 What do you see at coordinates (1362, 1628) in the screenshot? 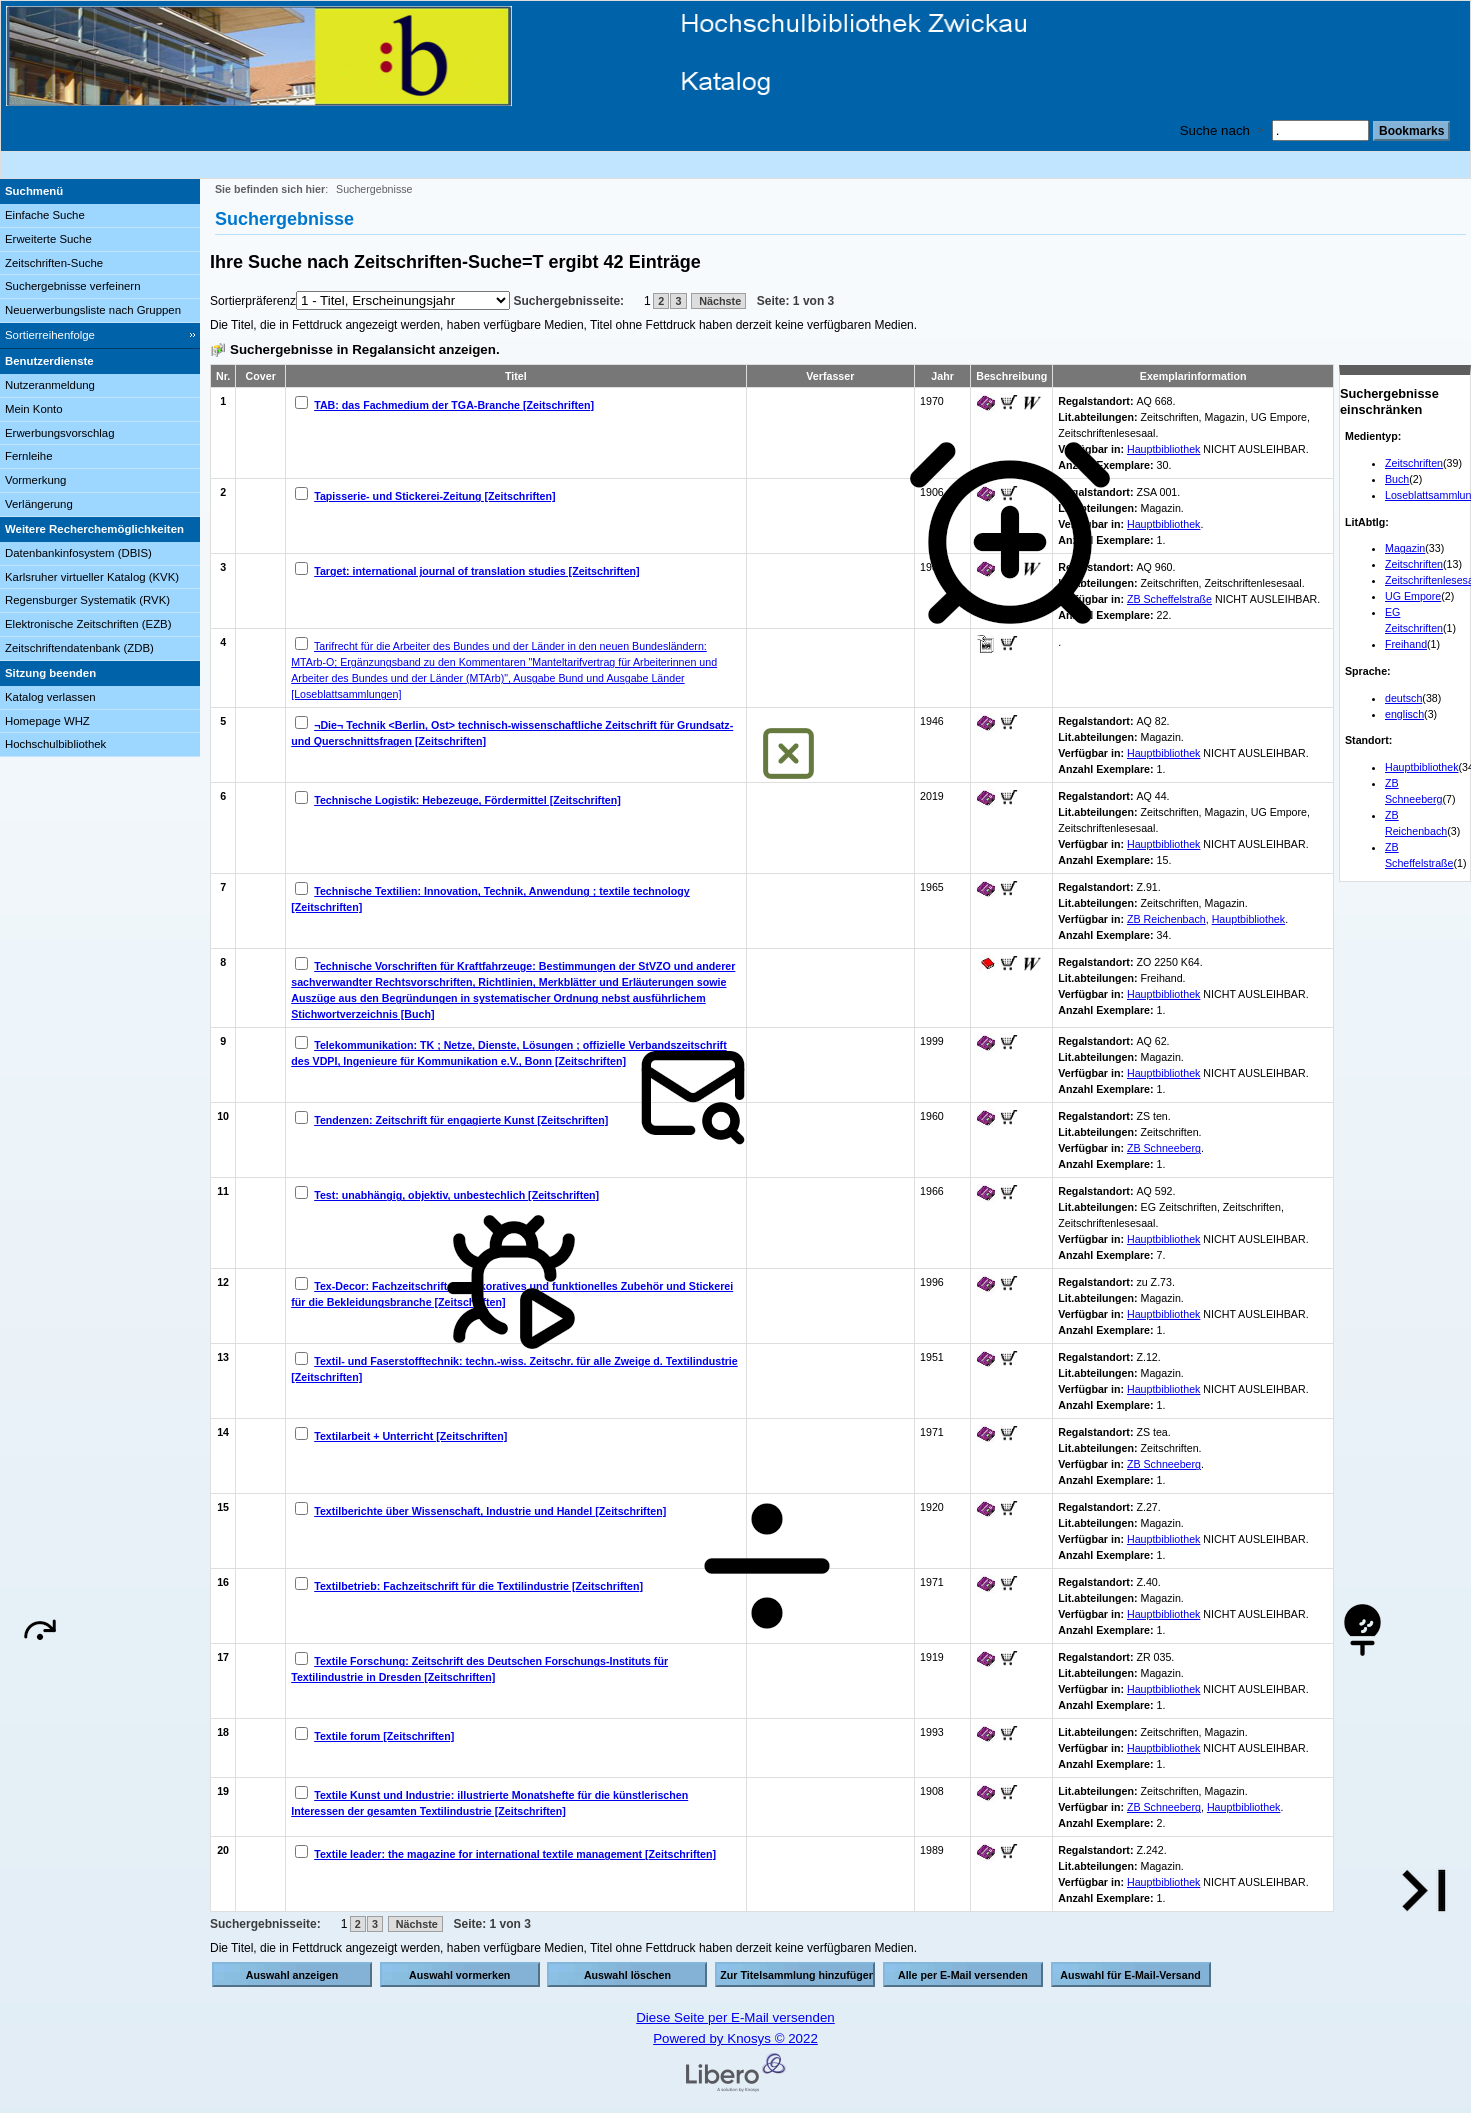
I see `access golf or sports-related features` at bounding box center [1362, 1628].